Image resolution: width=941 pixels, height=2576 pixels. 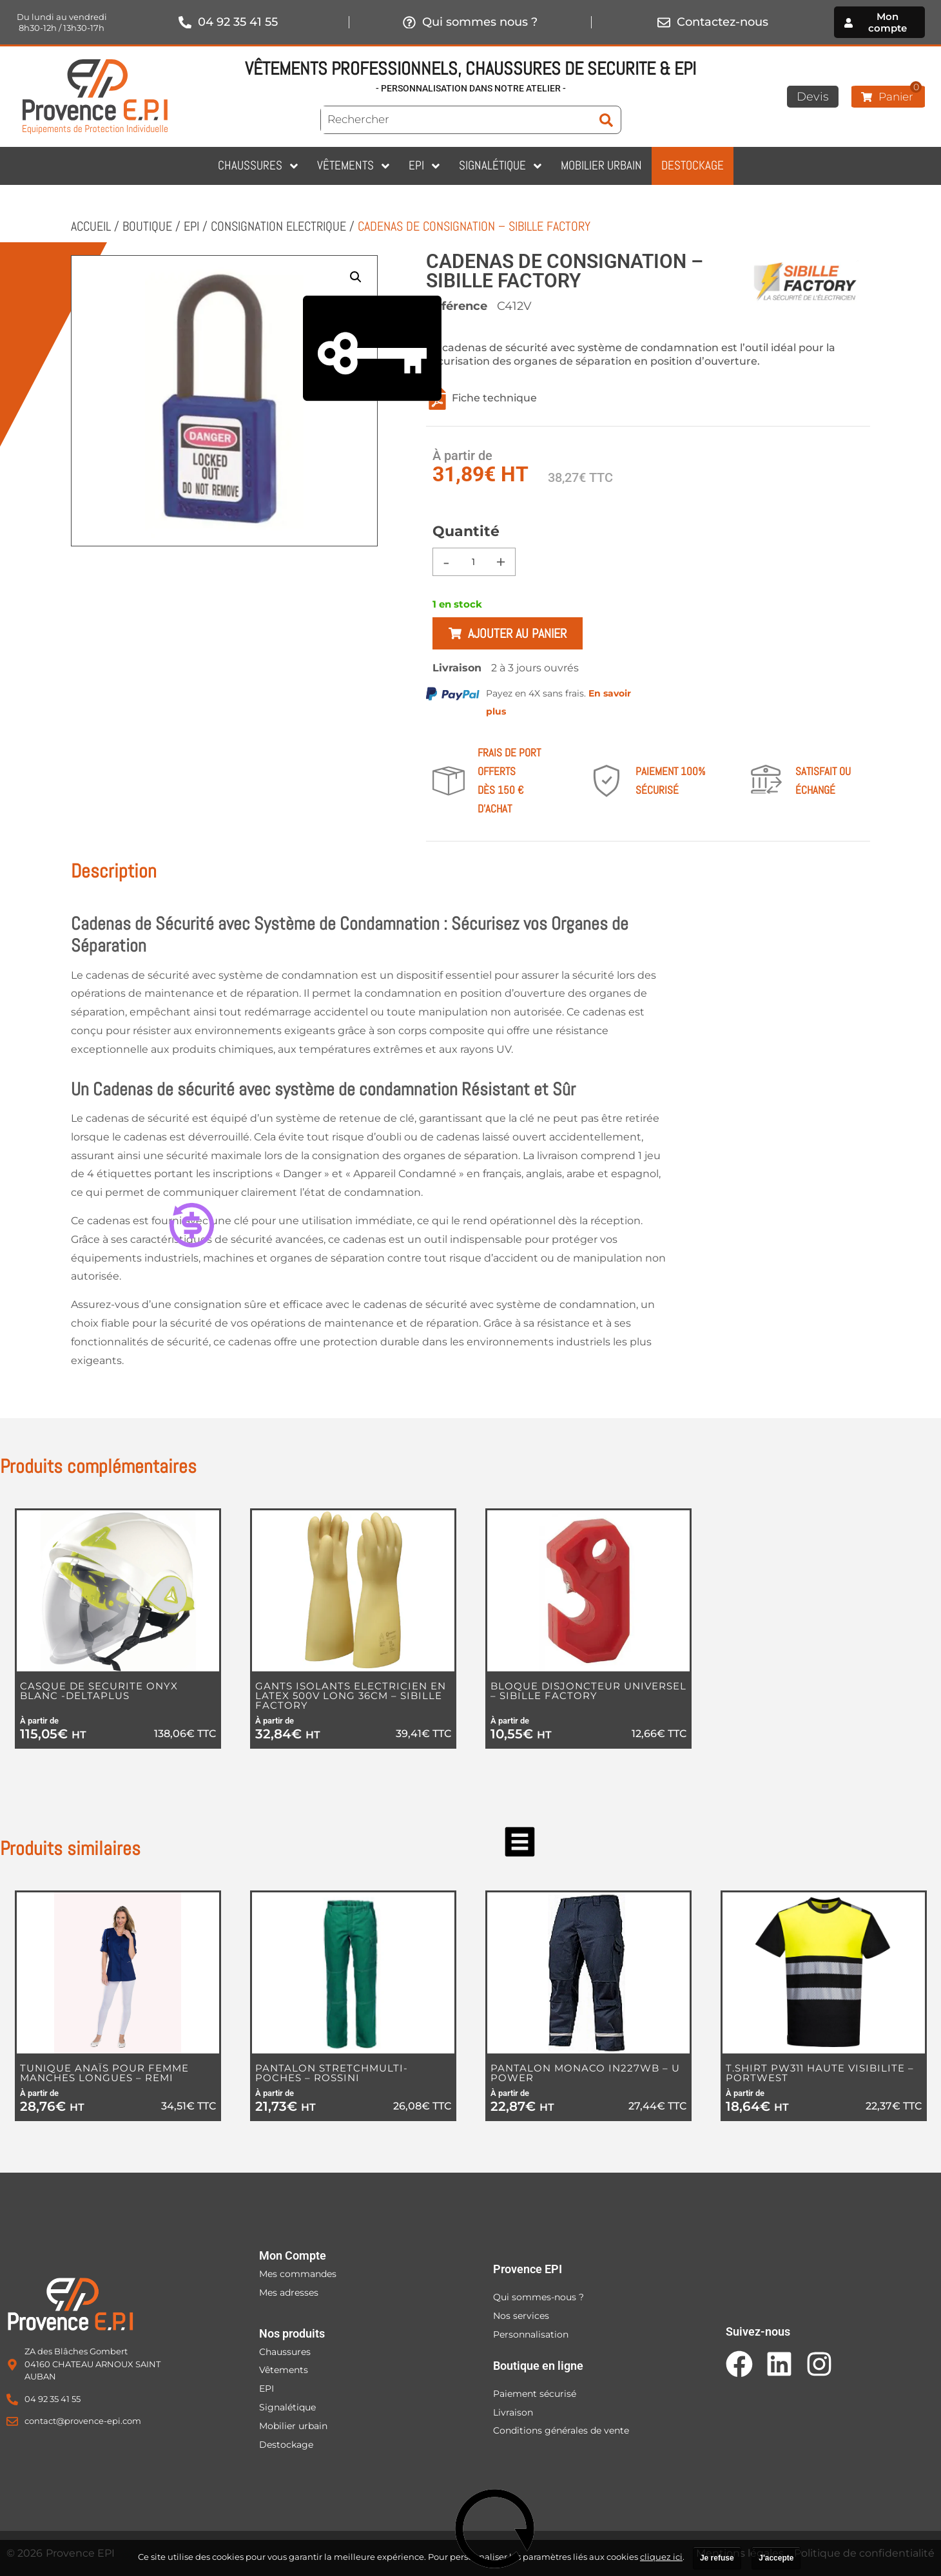 I want to click on restart the device, so click(x=494, y=2528).